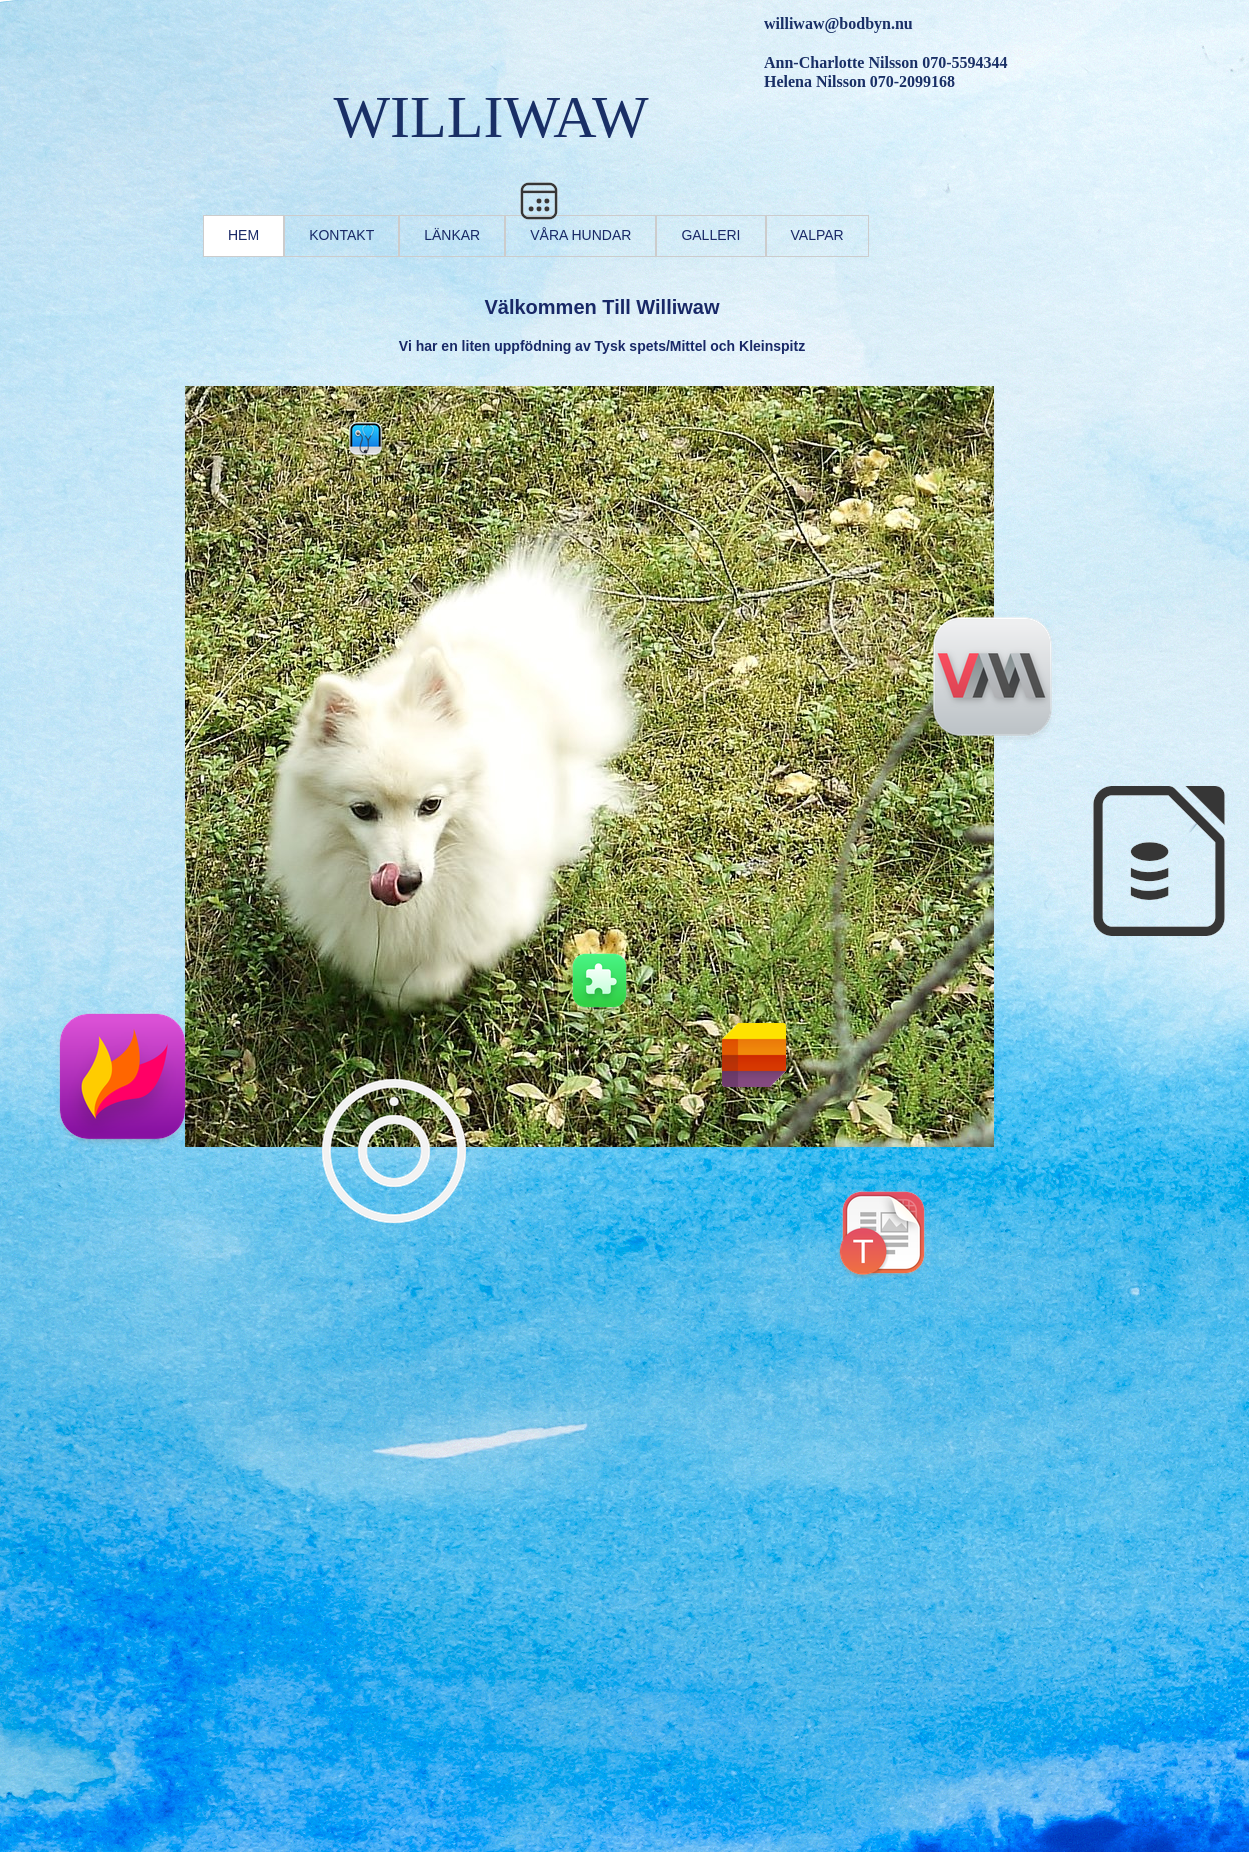 The height and width of the screenshot is (1852, 1249). What do you see at coordinates (122, 1076) in the screenshot?
I see `open flameshot screenshot tool` at bounding box center [122, 1076].